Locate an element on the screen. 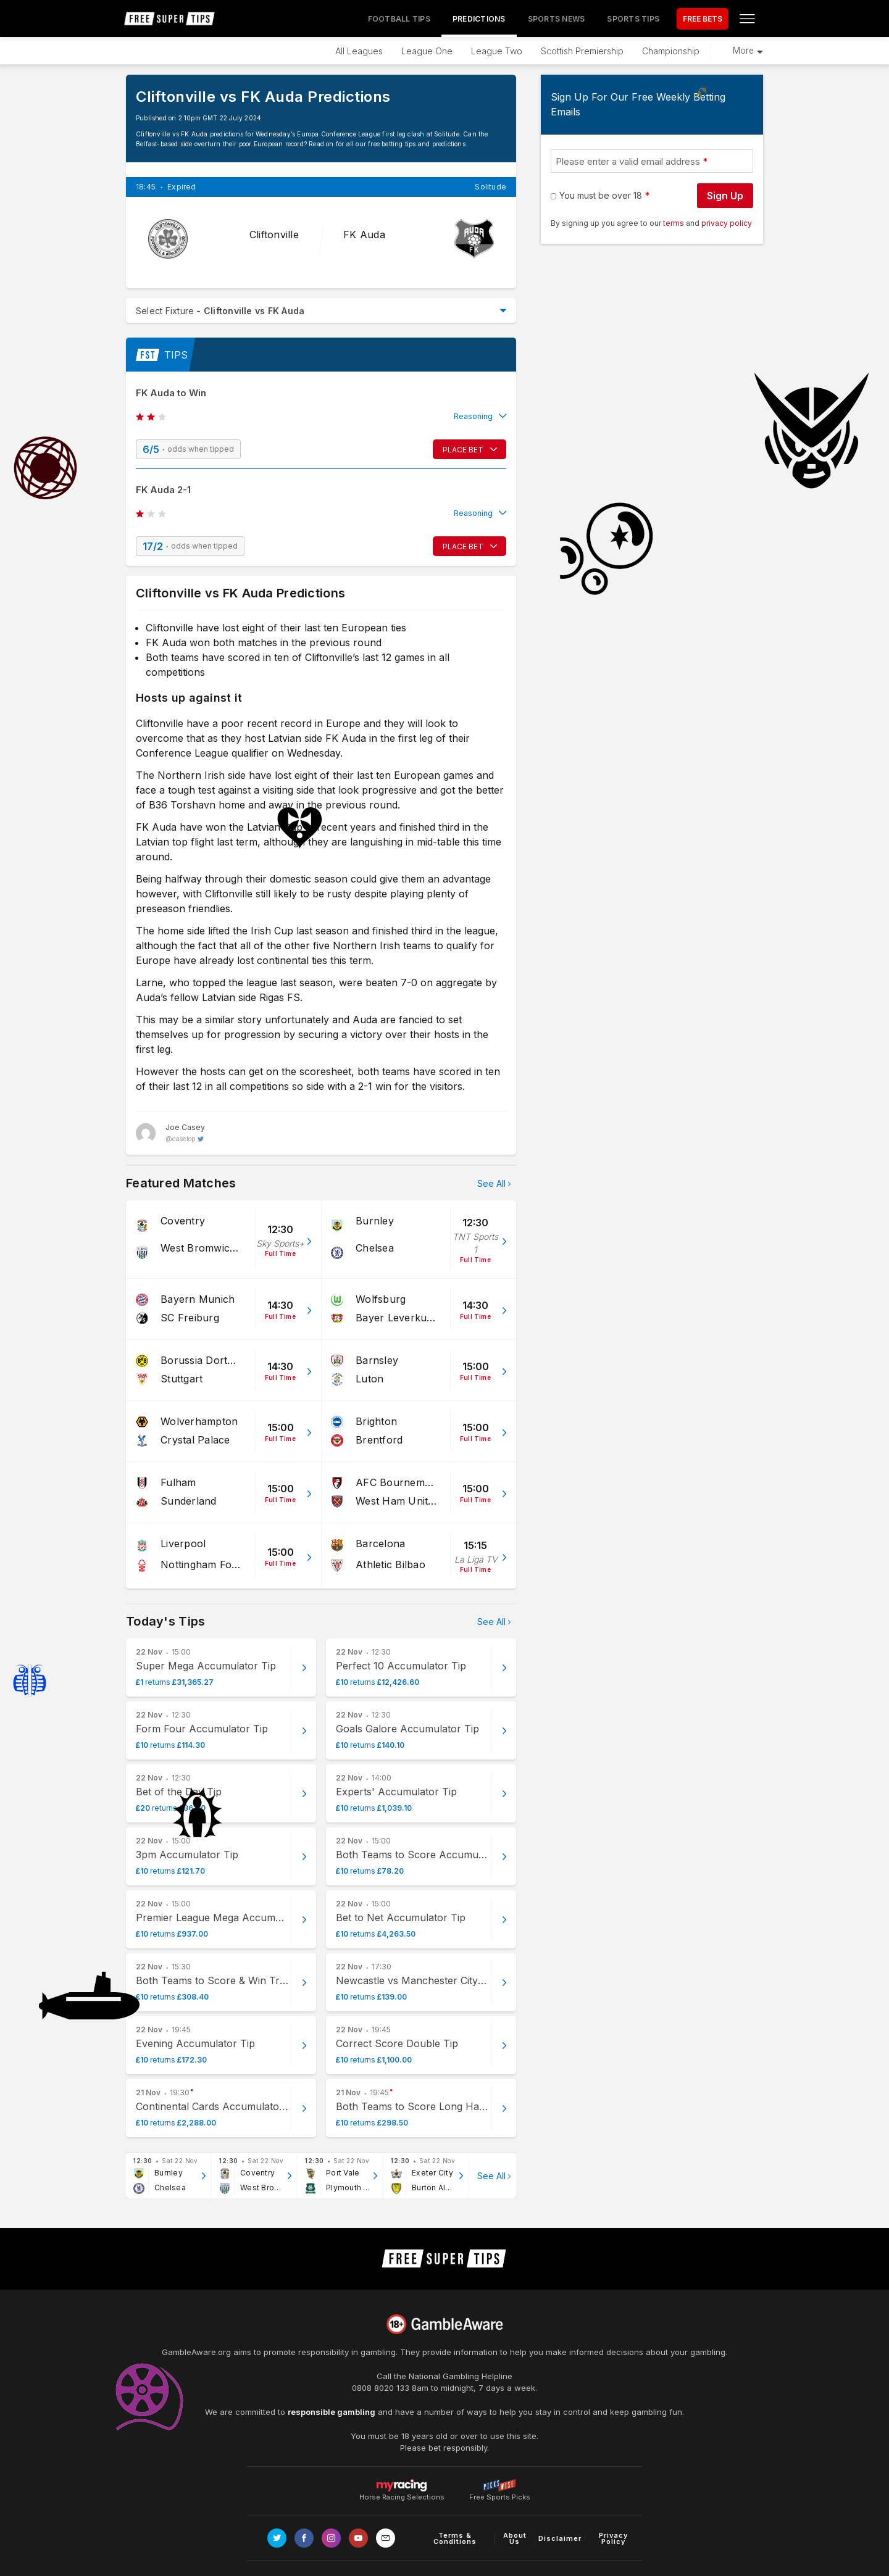  indicates royal or noble romance storyline is located at coordinates (299, 828).